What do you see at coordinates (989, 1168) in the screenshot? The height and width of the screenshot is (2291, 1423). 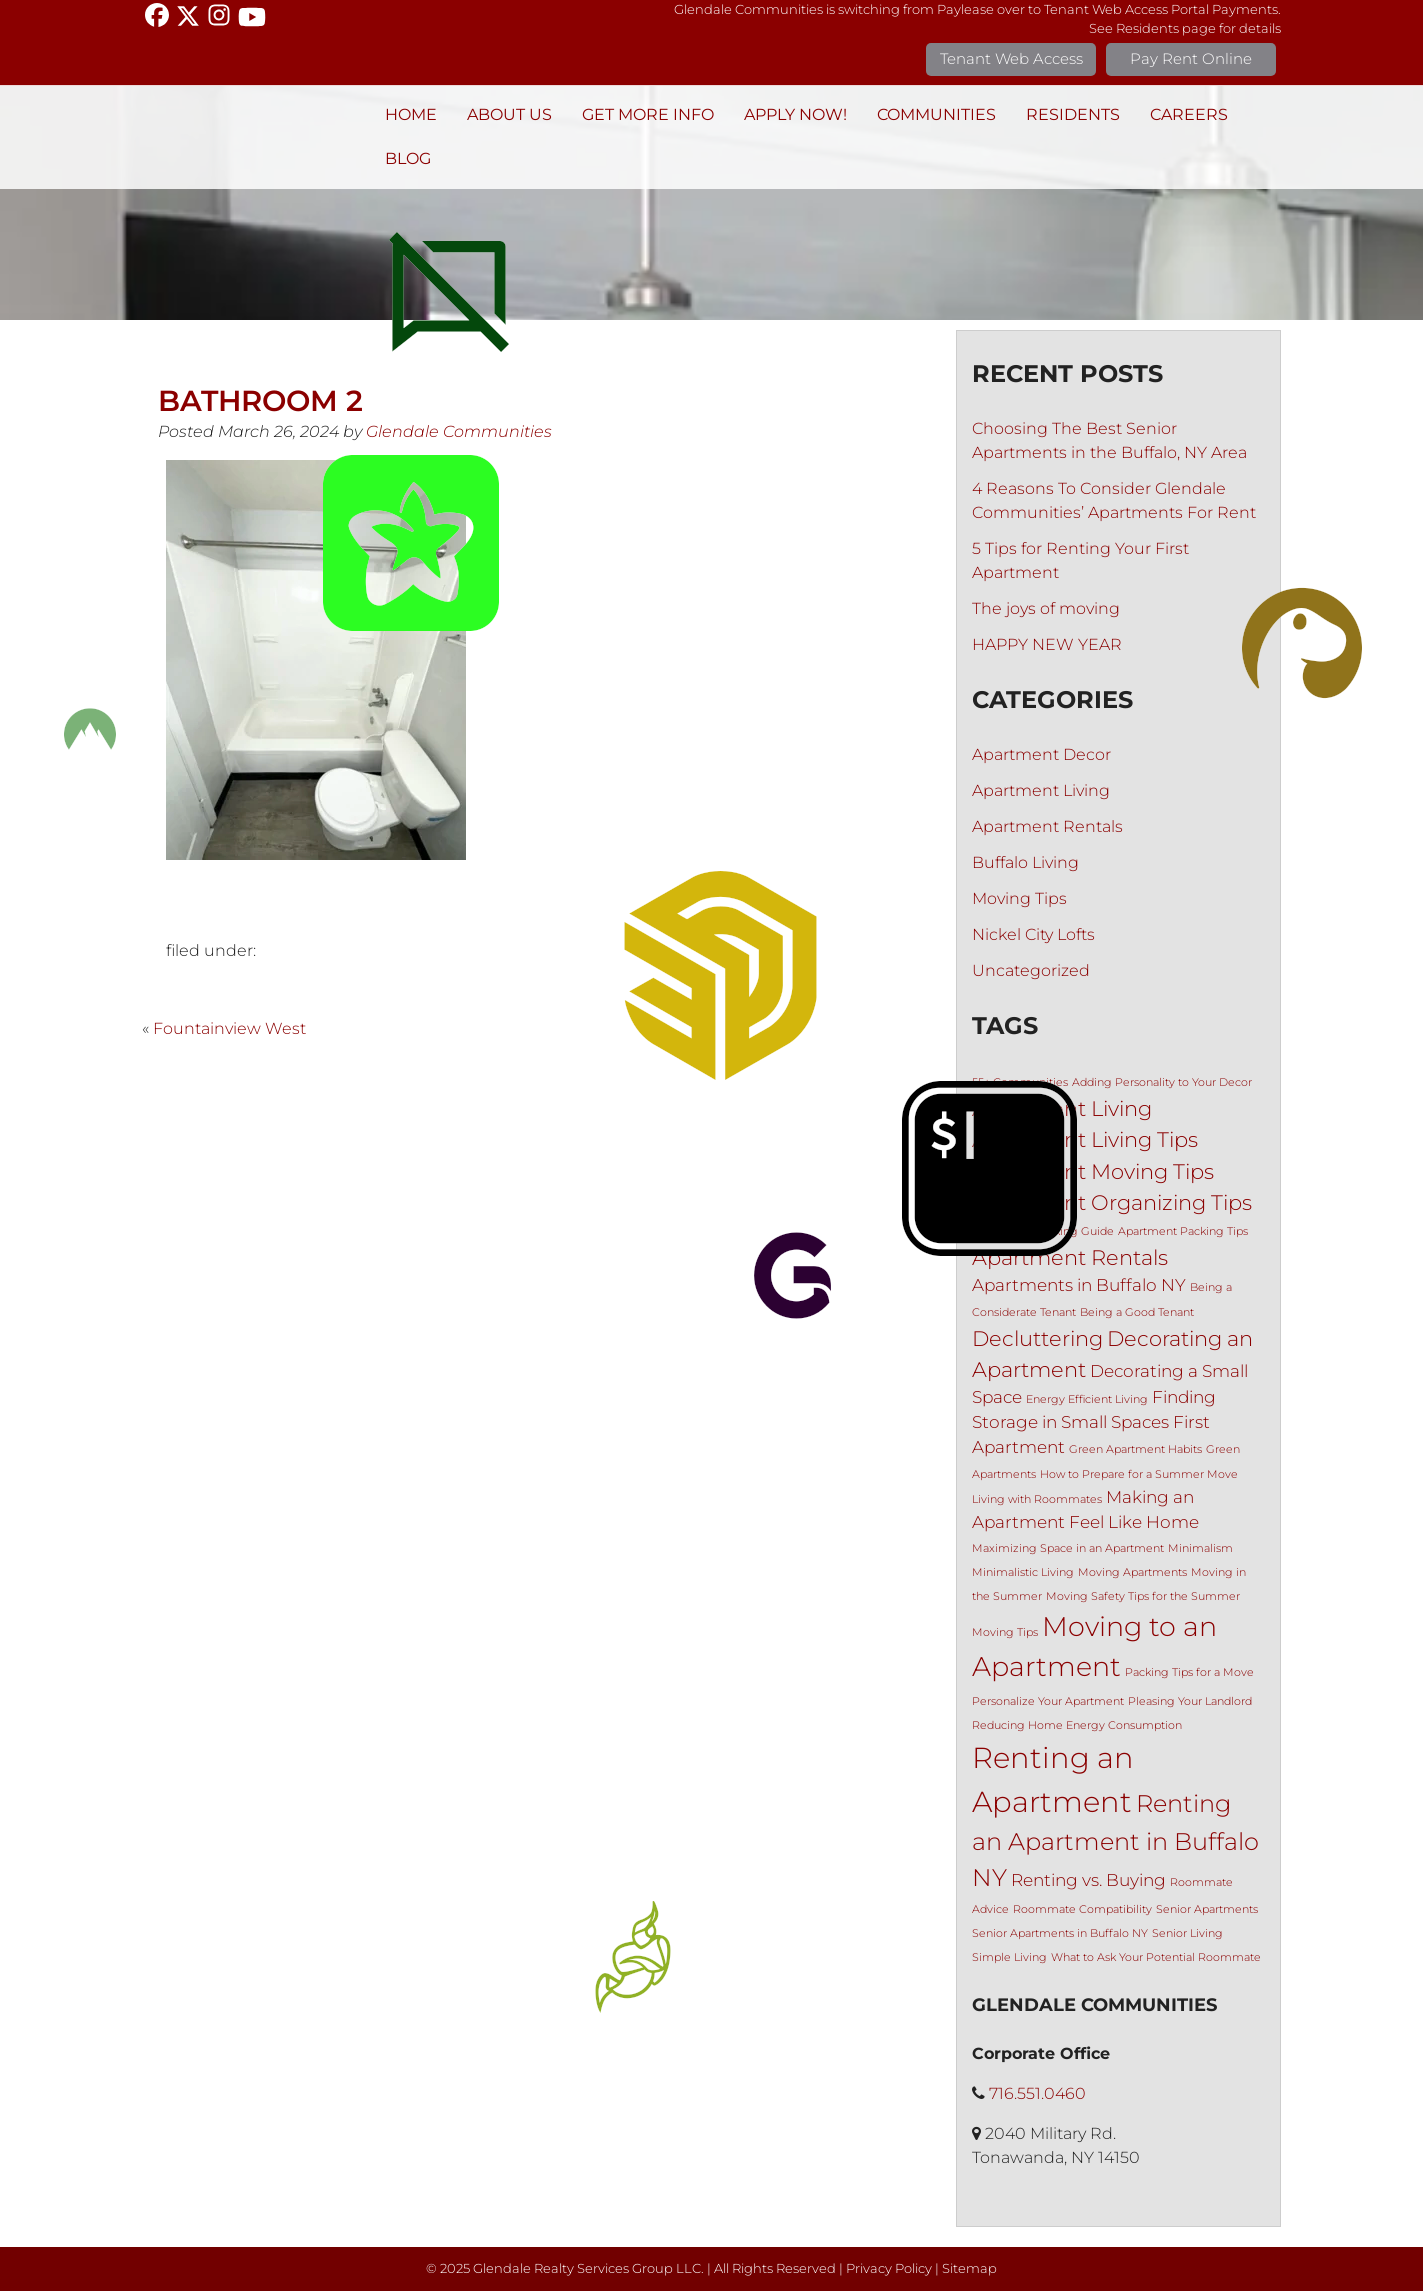 I see `open iTerm2 terminal application` at bounding box center [989, 1168].